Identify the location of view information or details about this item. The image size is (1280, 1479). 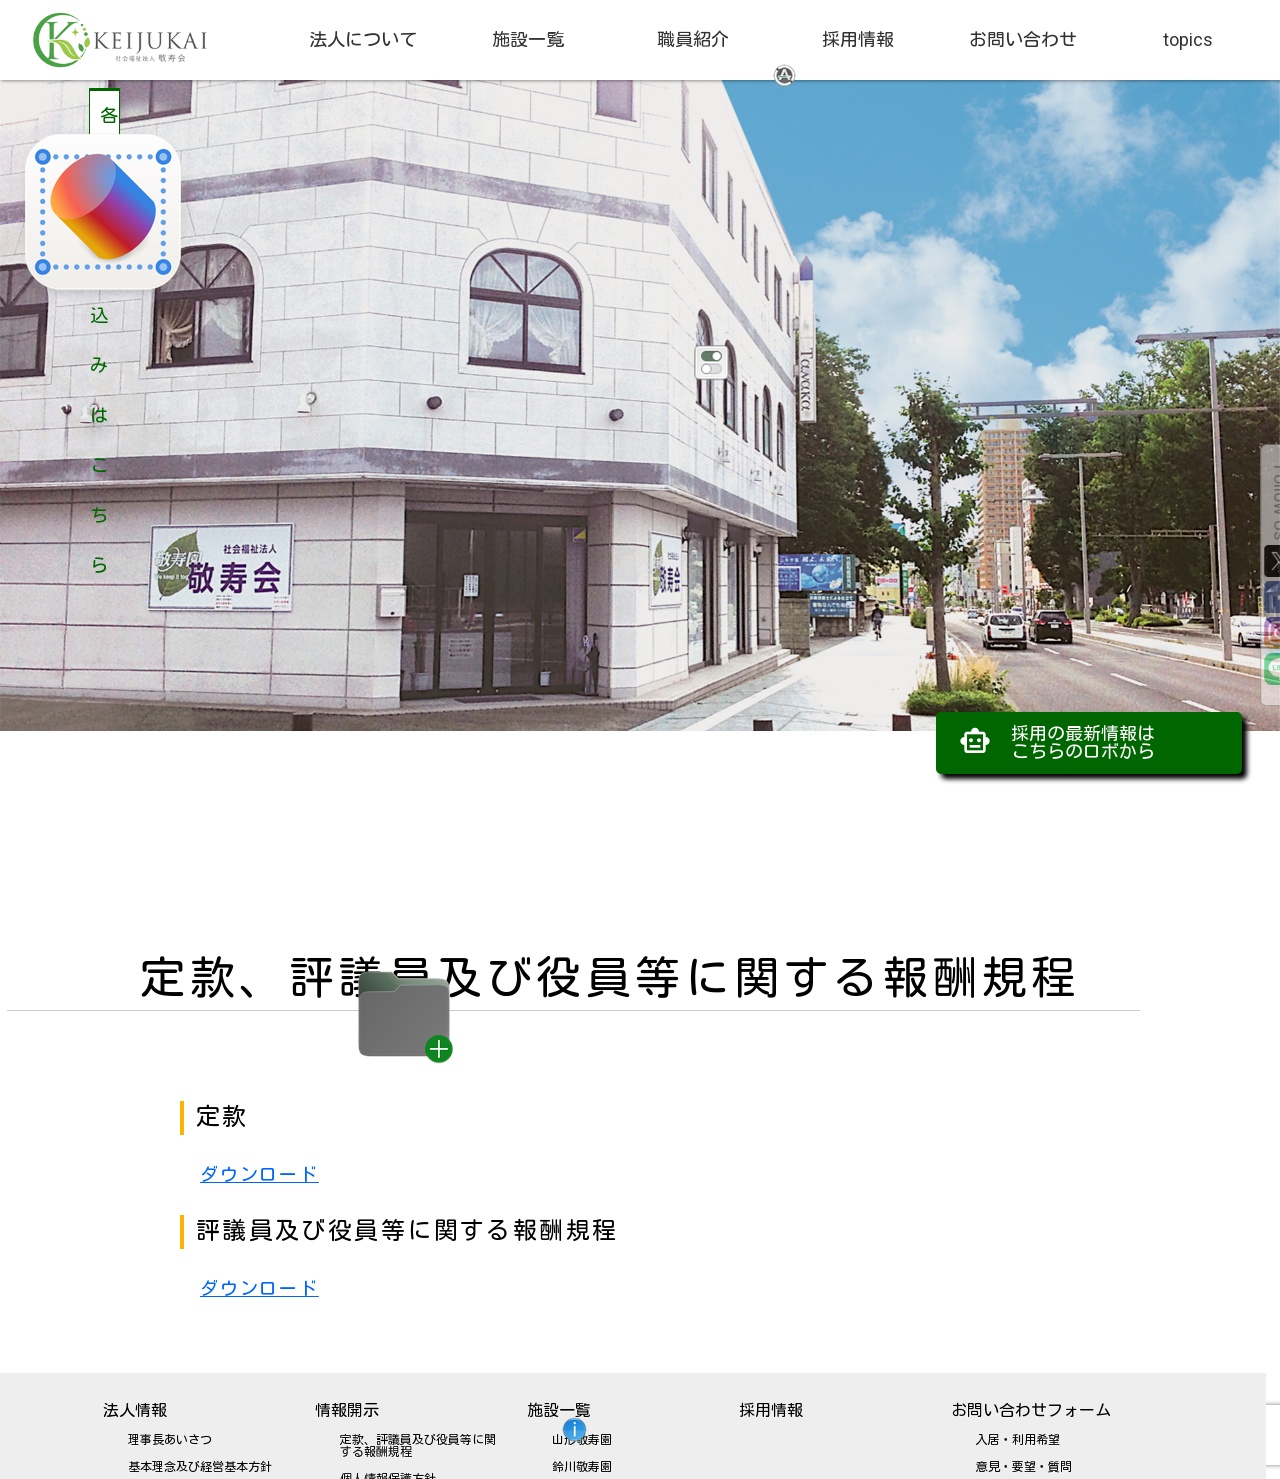
(574, 1429).